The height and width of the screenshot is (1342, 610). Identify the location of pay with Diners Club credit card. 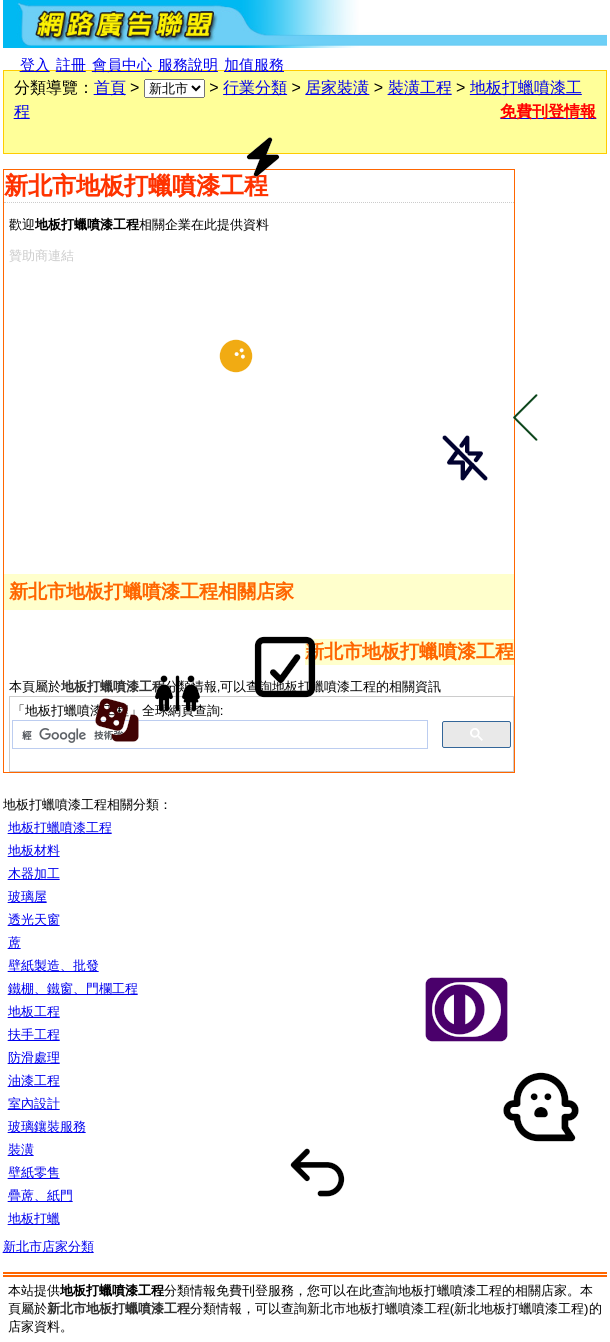
(466, 1009).